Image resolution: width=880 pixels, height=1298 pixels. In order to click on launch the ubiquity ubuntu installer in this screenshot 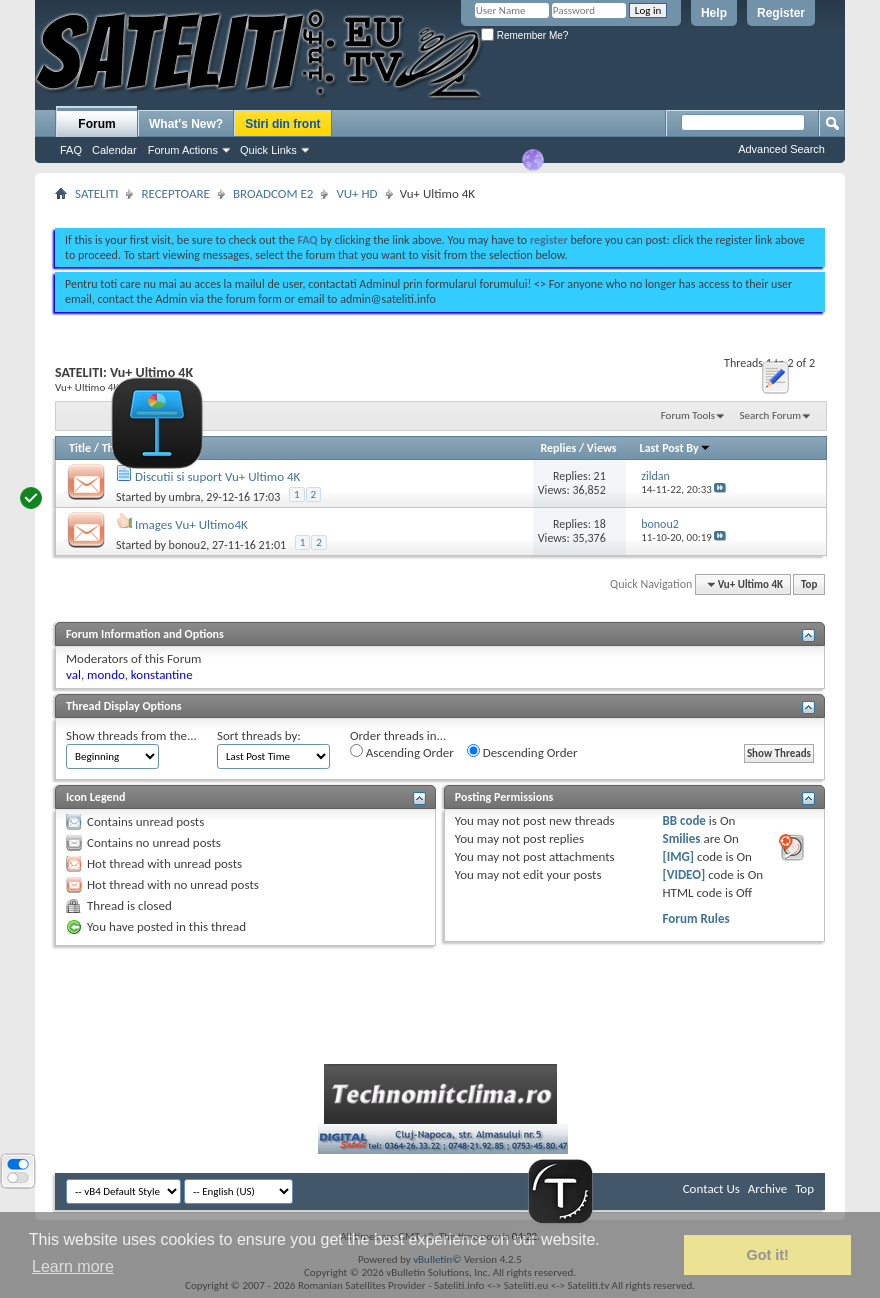, I will do `click(792, 847)`.